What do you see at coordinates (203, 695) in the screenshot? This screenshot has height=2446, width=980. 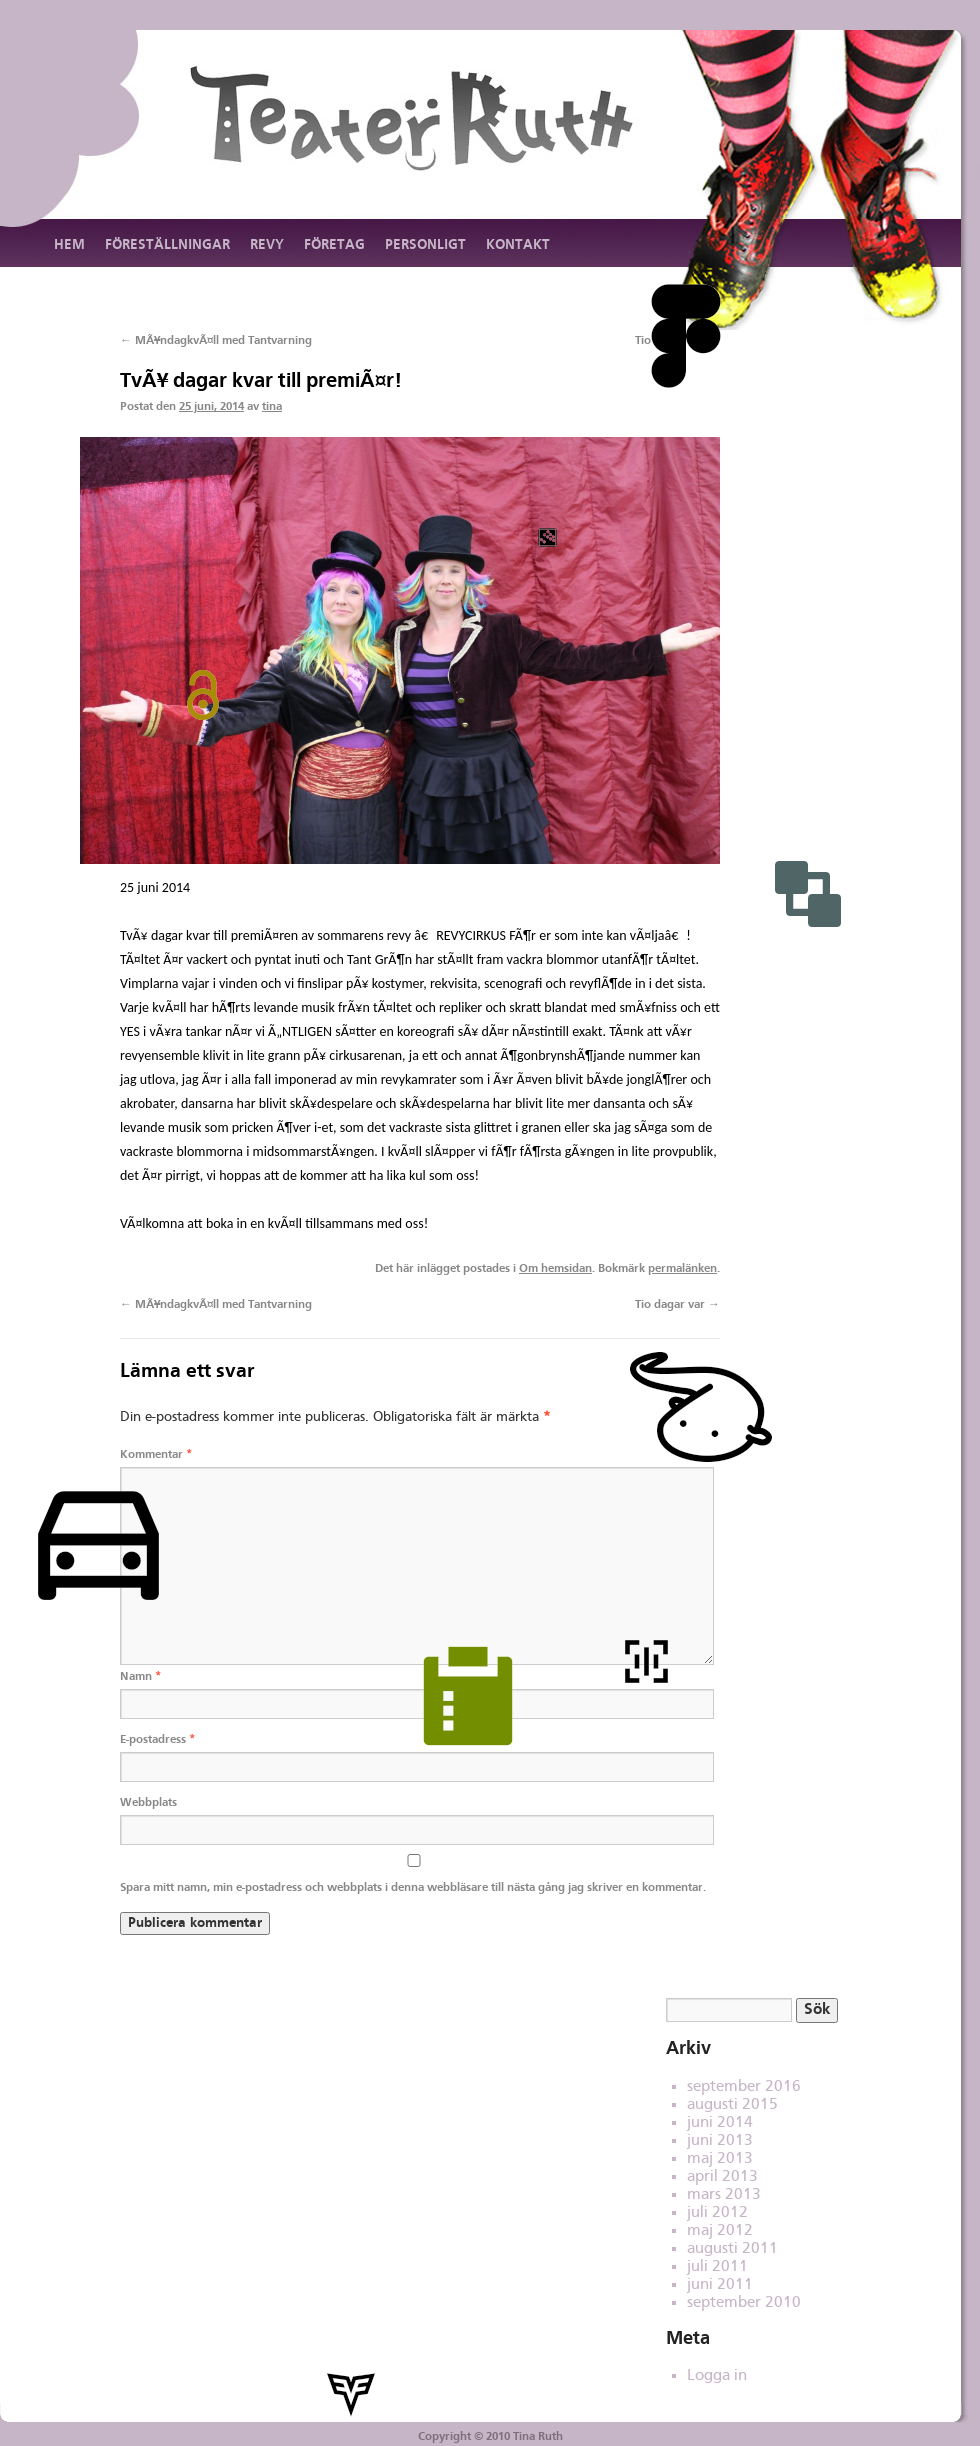 I see `indicates open access content available without subscription` at bounding box center [203, 695].